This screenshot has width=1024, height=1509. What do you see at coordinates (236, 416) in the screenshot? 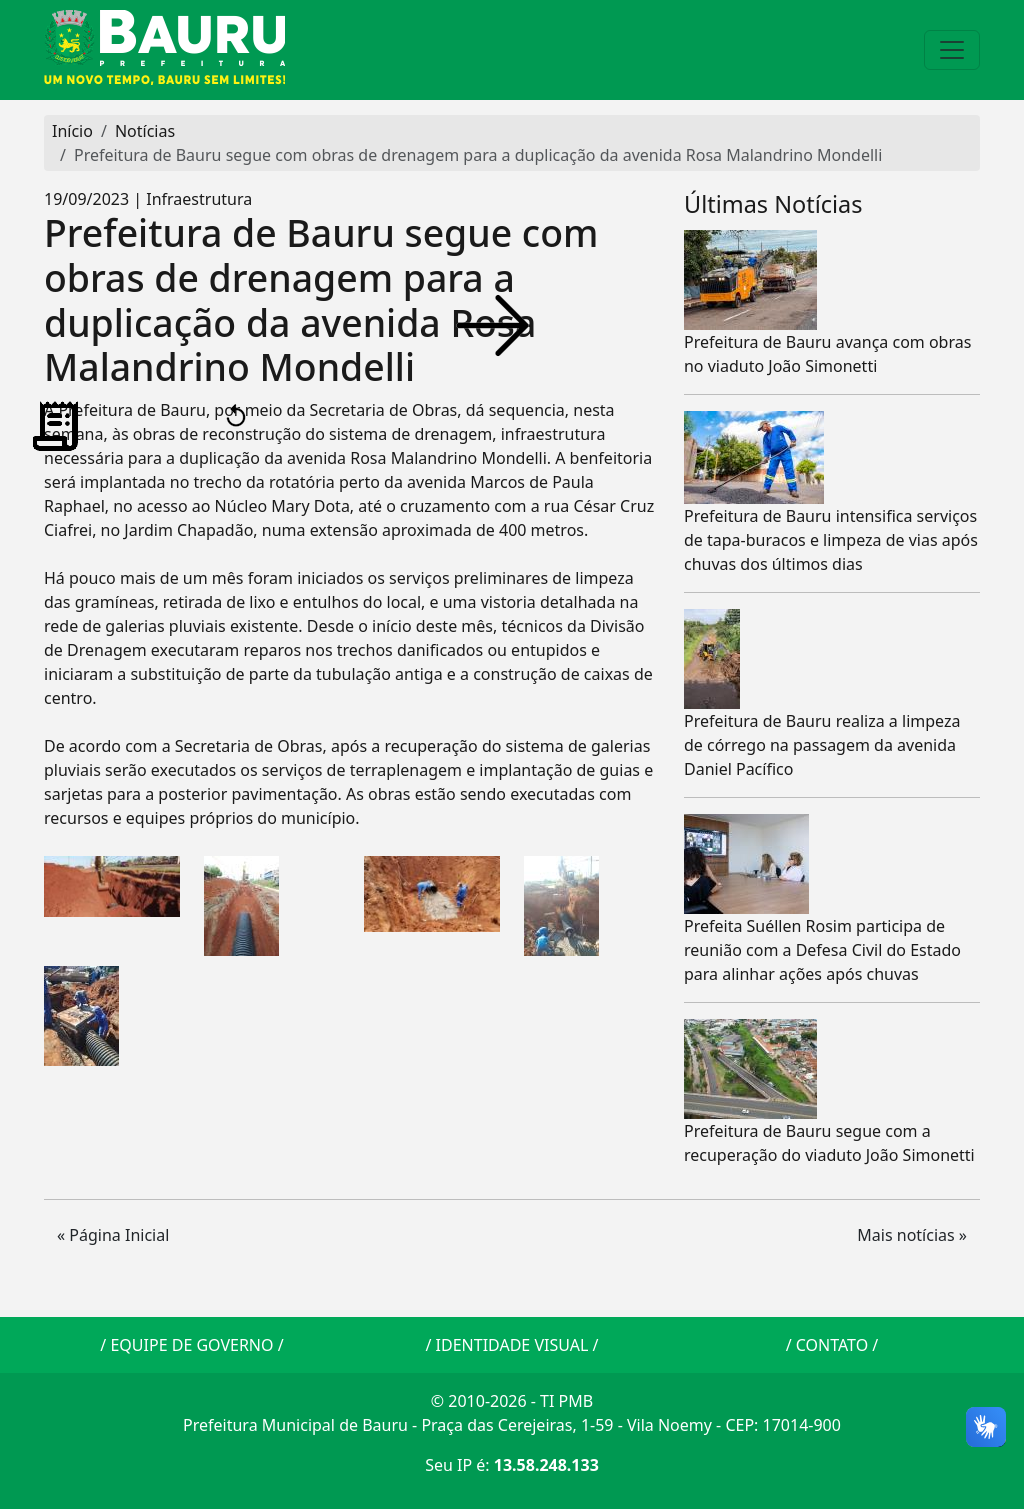
I see `replay or restart media from the beginning` at bounding box center [236, 416].